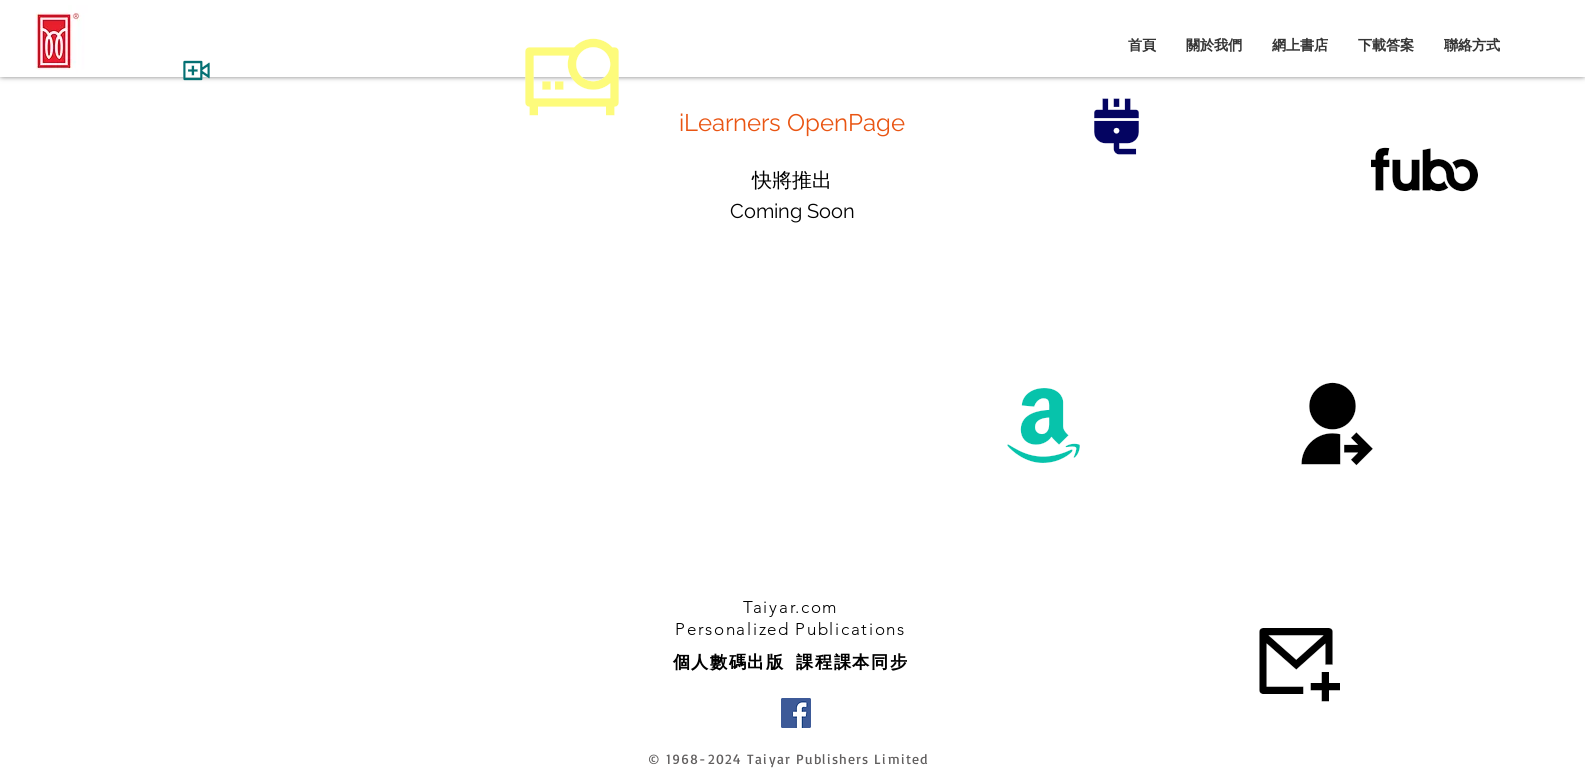  What do you see at coordinates (1332, 425) in the screenshot?
I see `share a user profile with others` at bounding box center [1332, 425].